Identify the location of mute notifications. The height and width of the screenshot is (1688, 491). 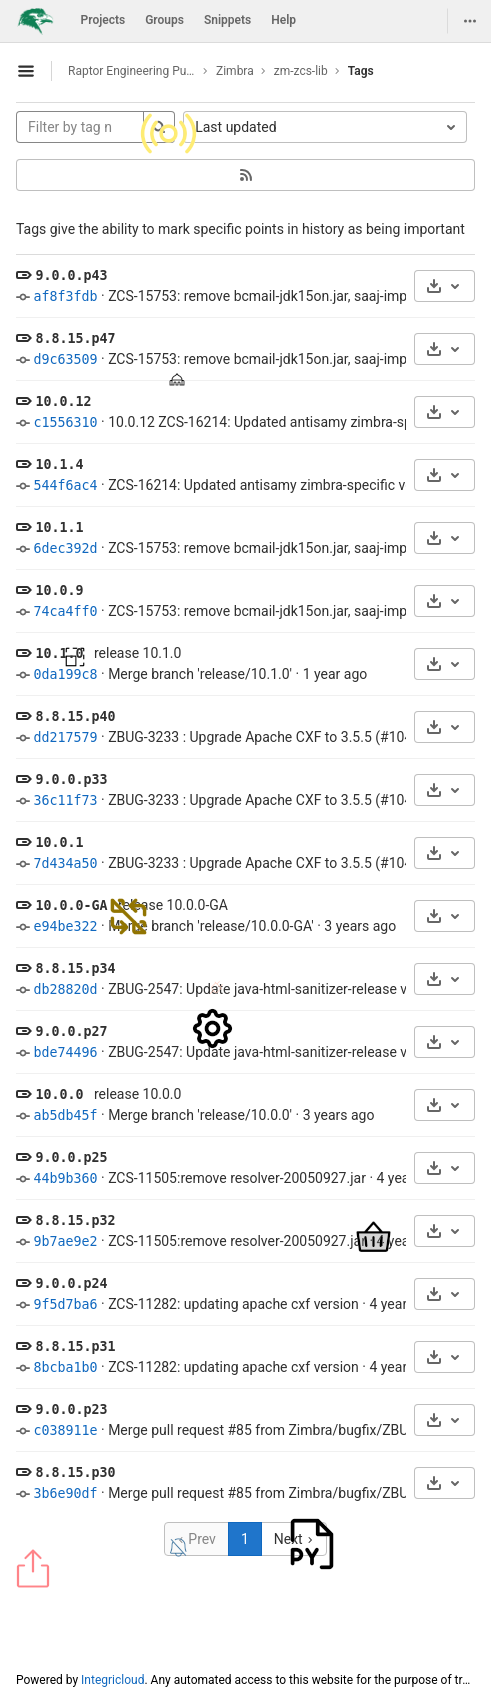
(178, 1547).